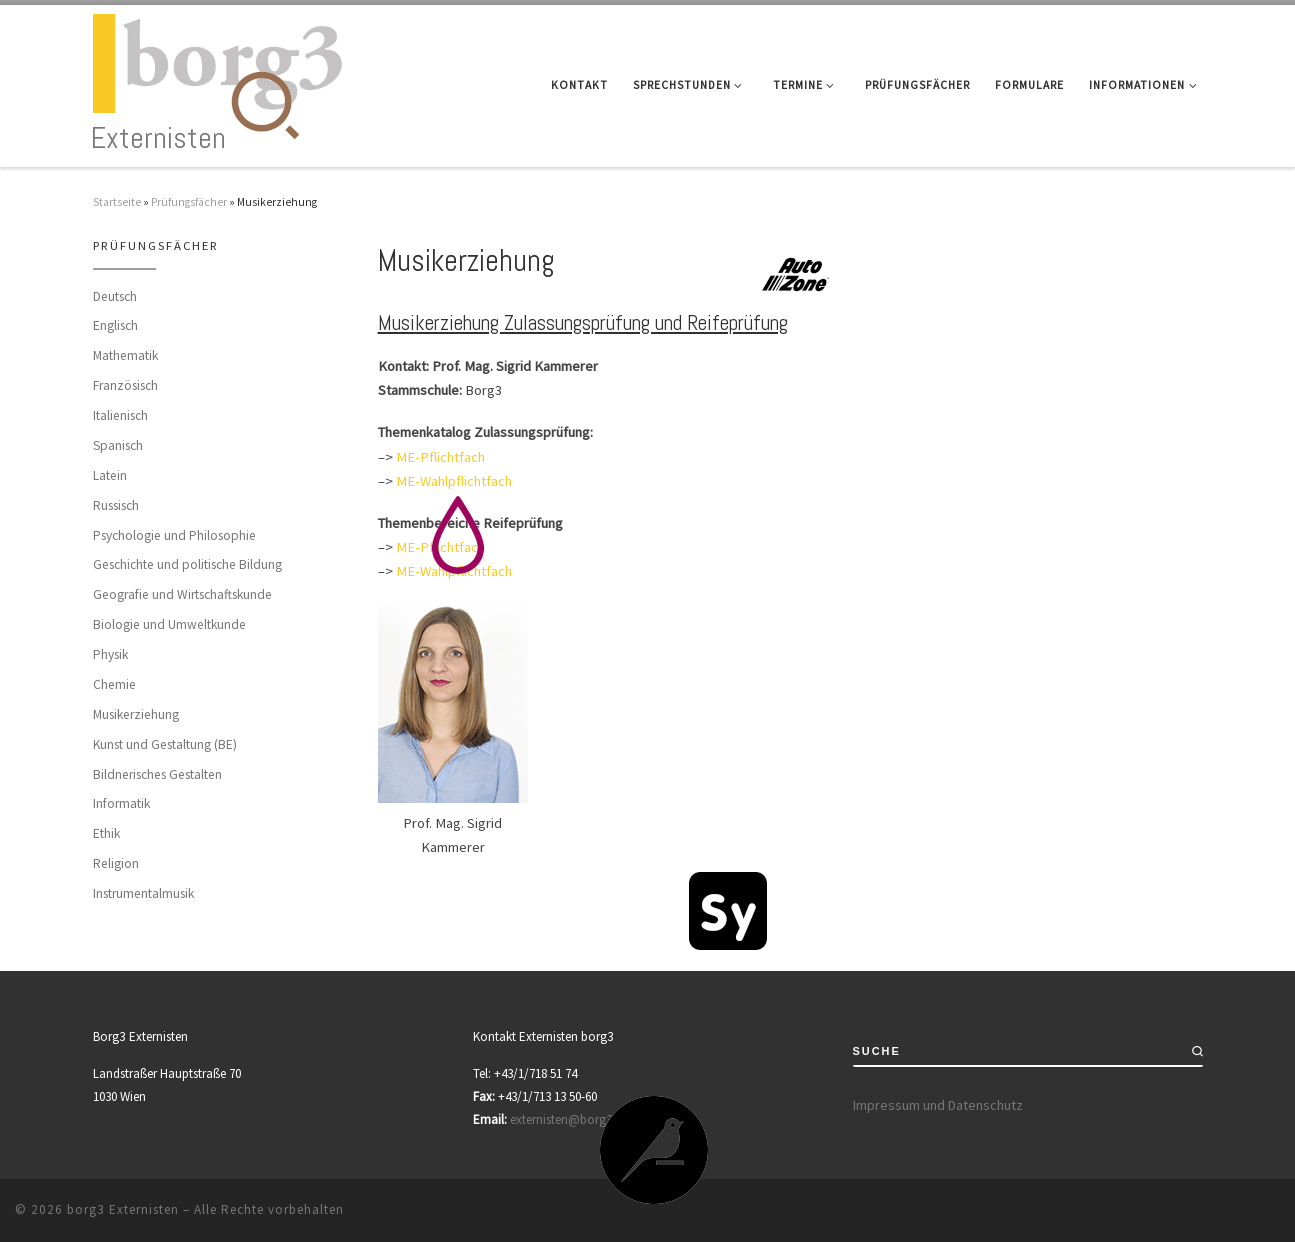 The height and width of the screenshot is (1242, 1295). Describe the element at coordinates (458, 535) in the screenshot. I see `moo print and design services logo` at that location.